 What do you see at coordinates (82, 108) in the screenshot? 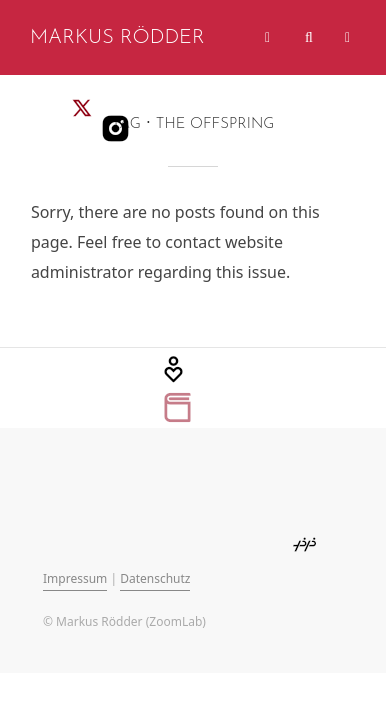
I see `share to X (formerly Twitter)` at bounding box center [82, 108].